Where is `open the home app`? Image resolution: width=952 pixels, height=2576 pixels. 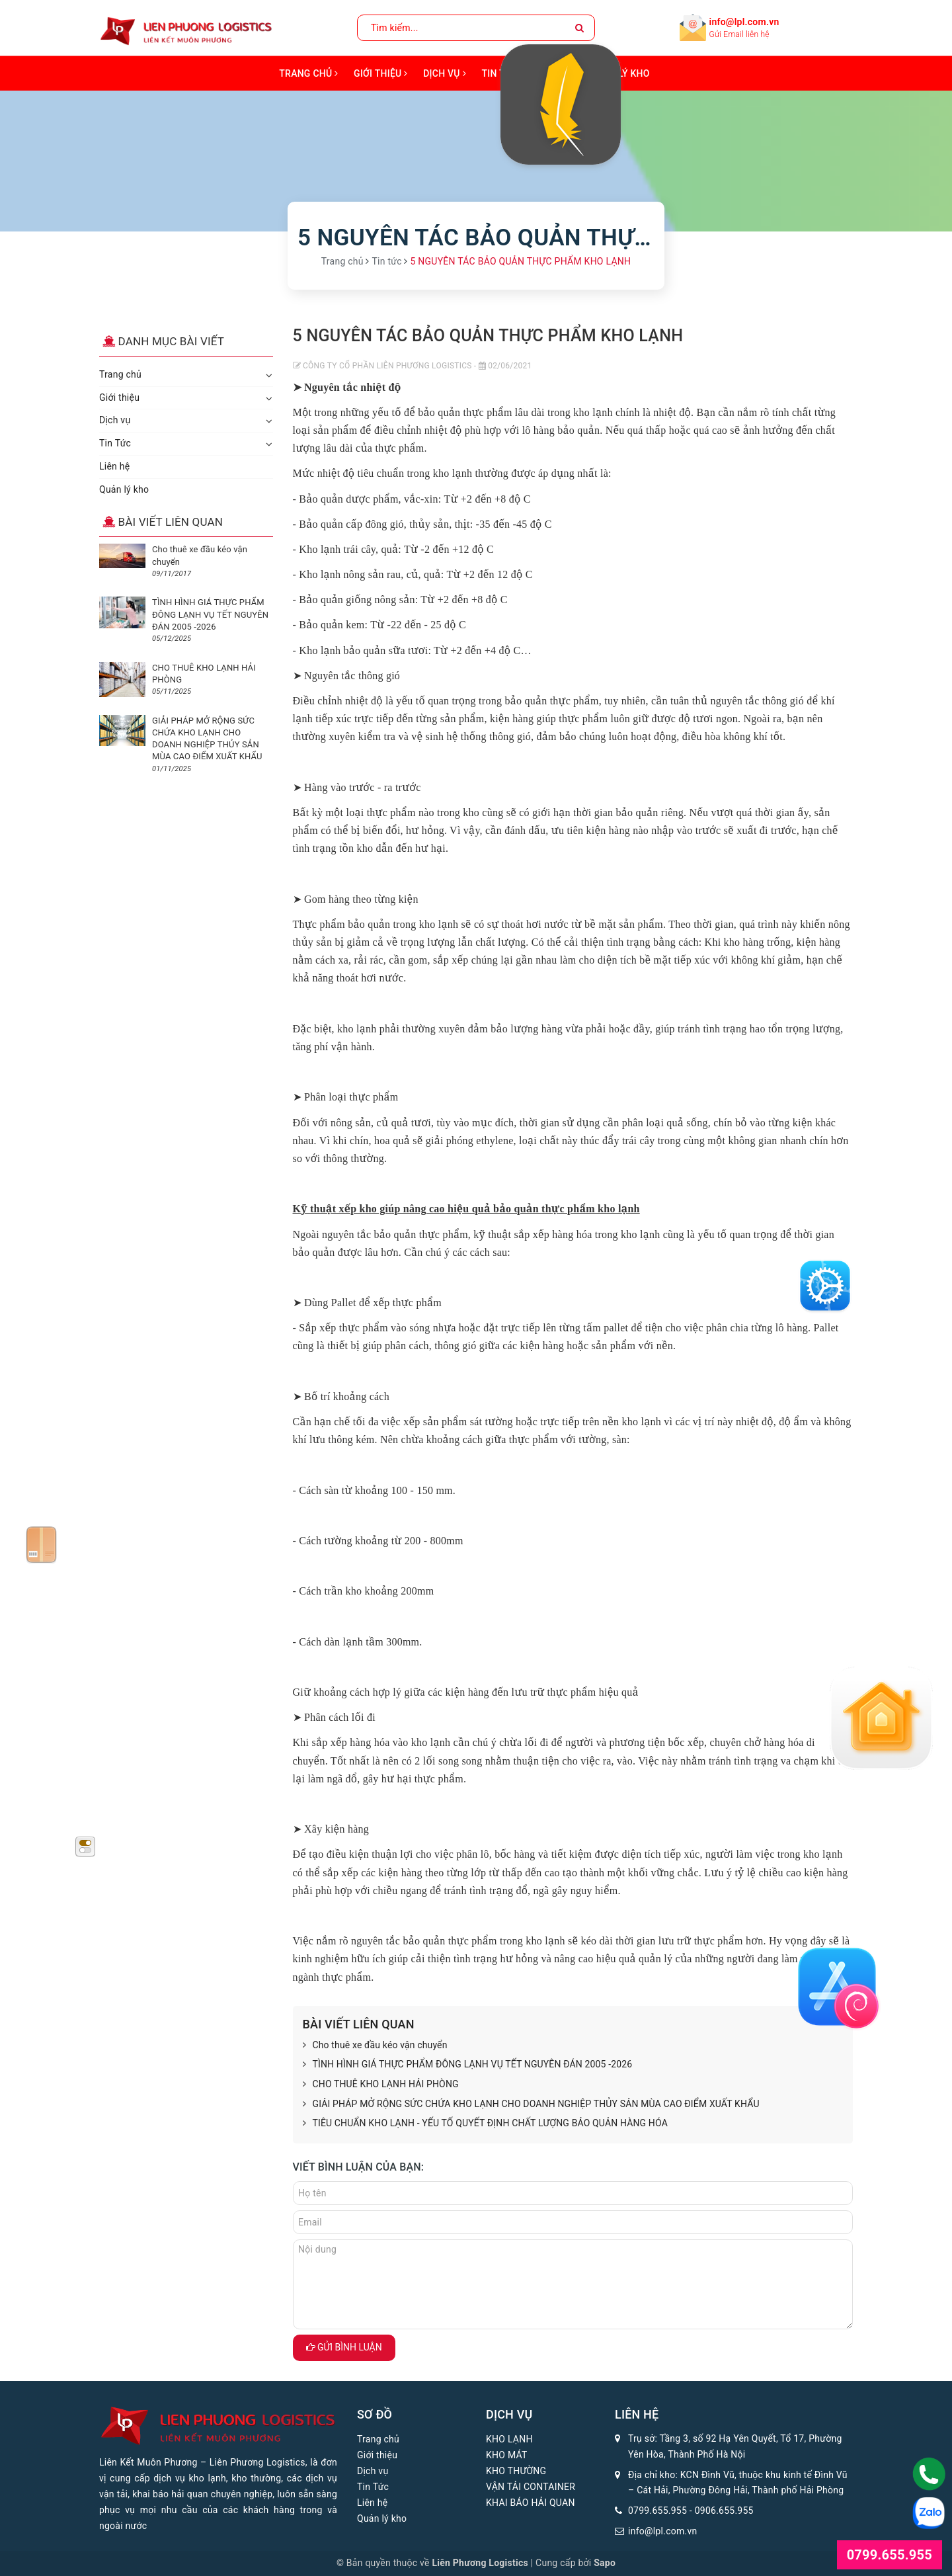 open the home app is located at coordinates (881, 1718).